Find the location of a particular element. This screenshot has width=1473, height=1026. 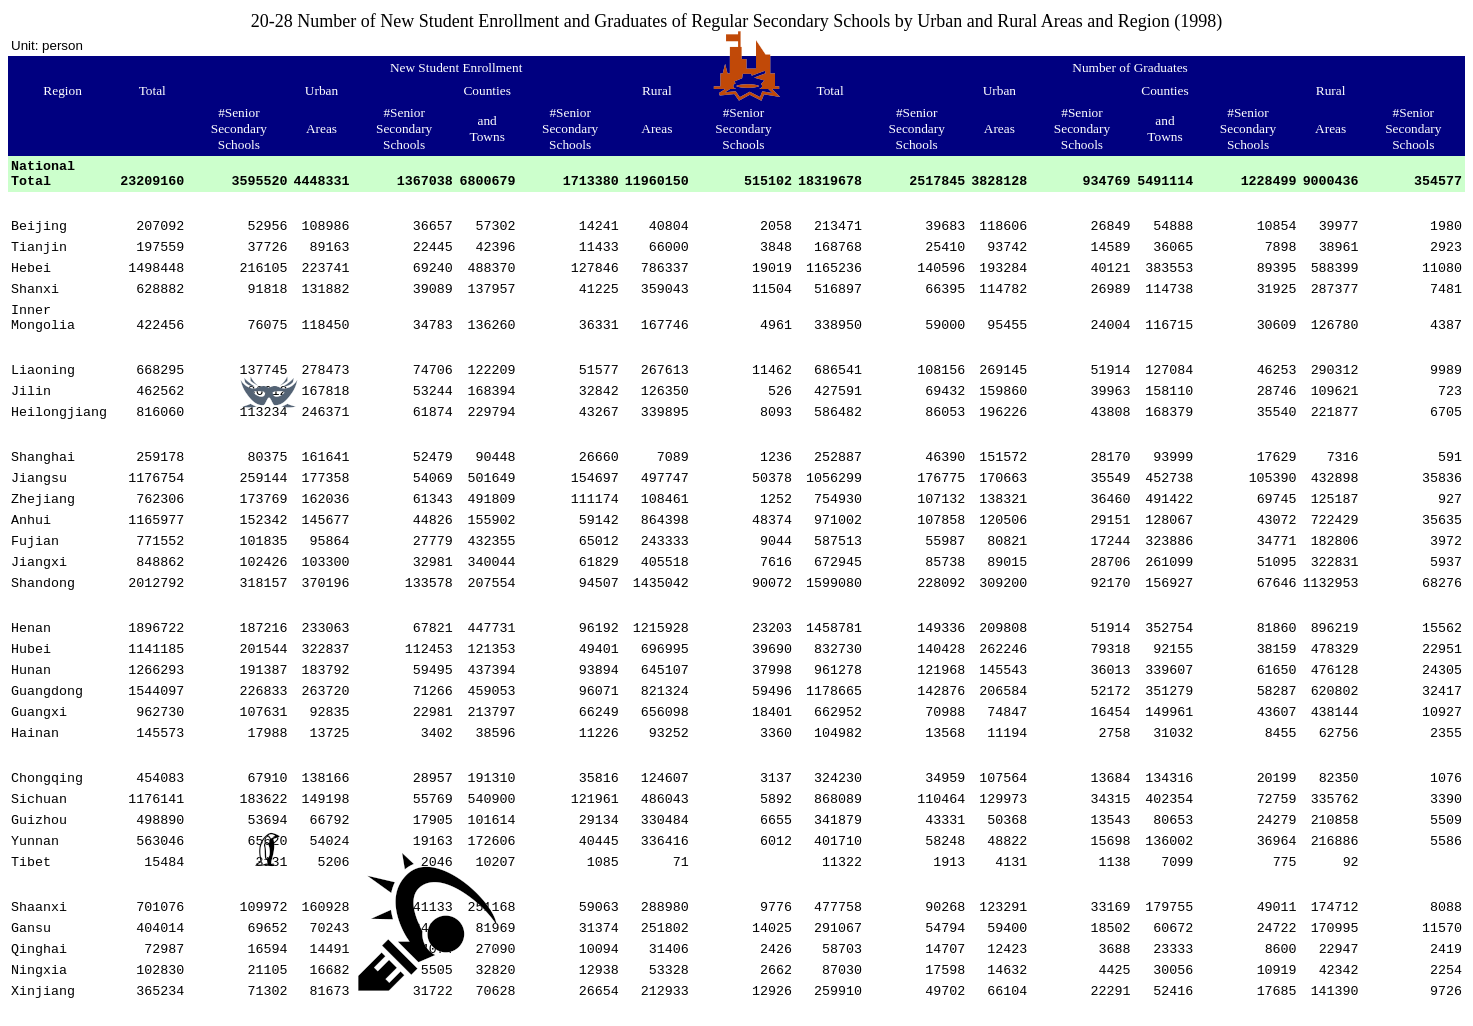

capture or claim a territory is located at coordinates (747, 66).